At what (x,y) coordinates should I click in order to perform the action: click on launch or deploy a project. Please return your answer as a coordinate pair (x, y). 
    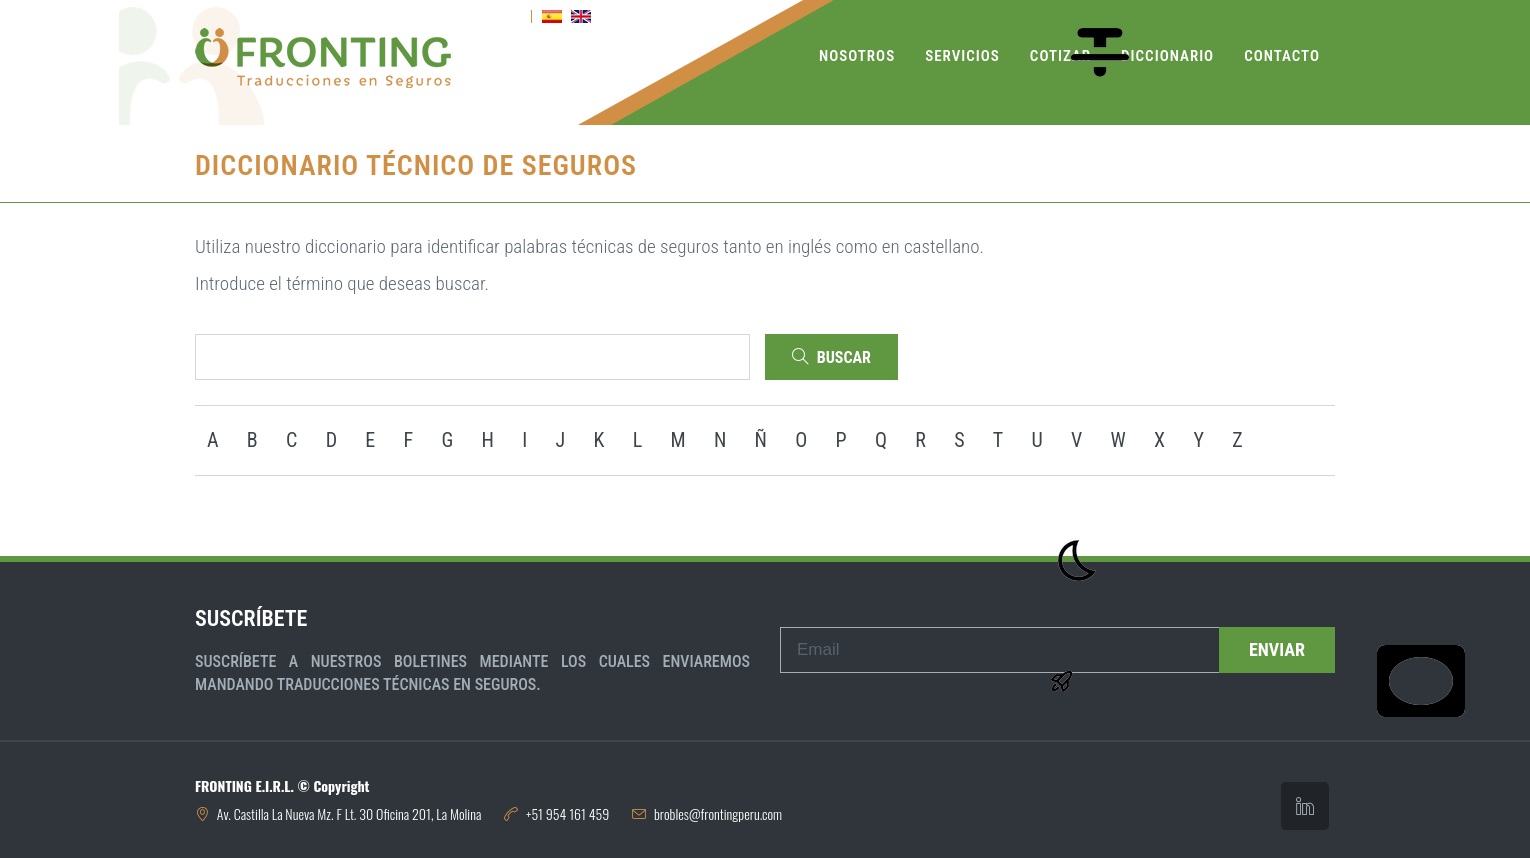
    Looking at the image, I should click on (1062, 681).